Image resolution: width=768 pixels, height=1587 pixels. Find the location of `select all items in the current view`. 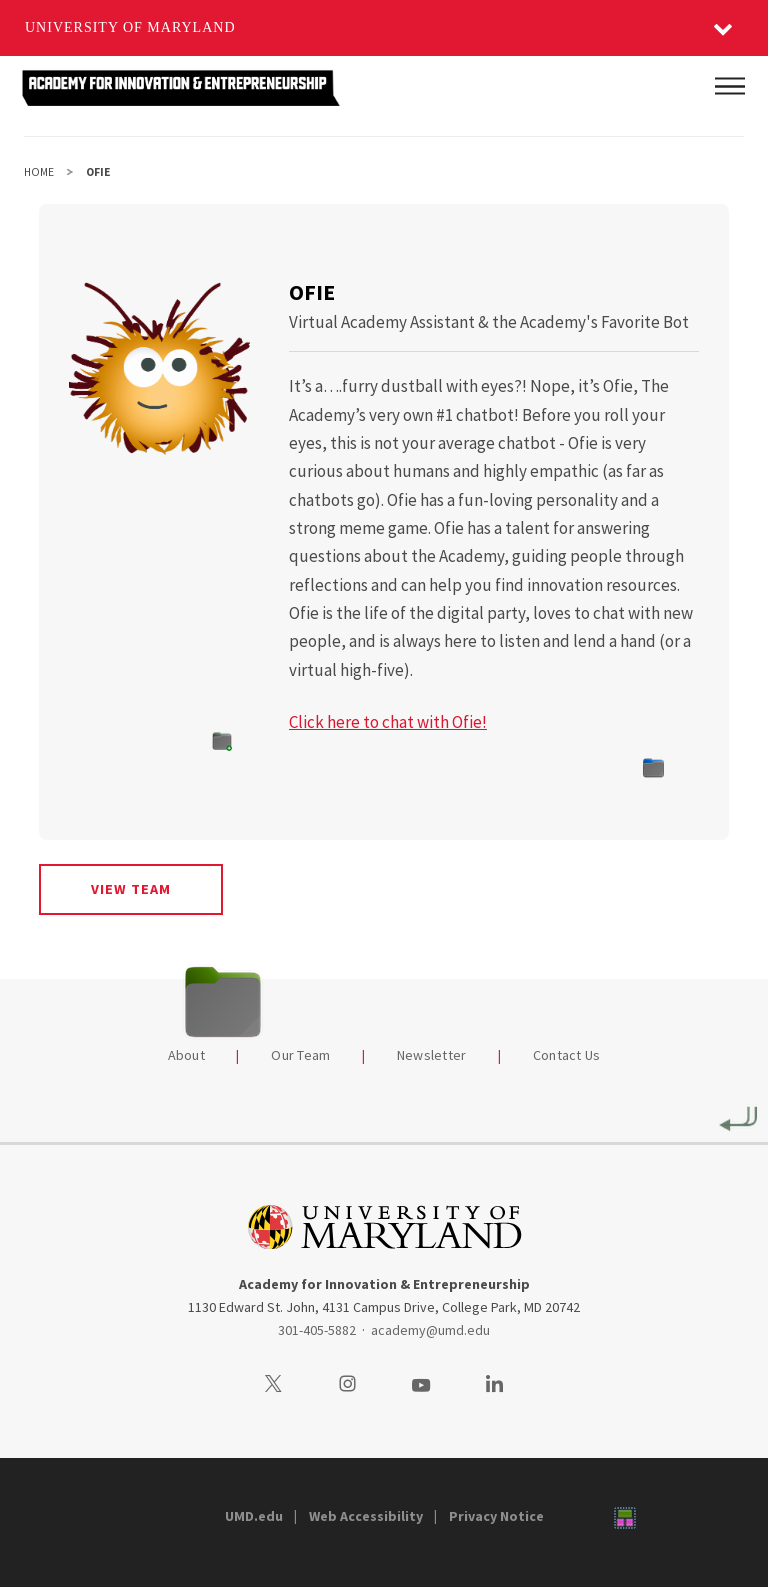

select all items in the current view is located at coordinates (625, 1518).